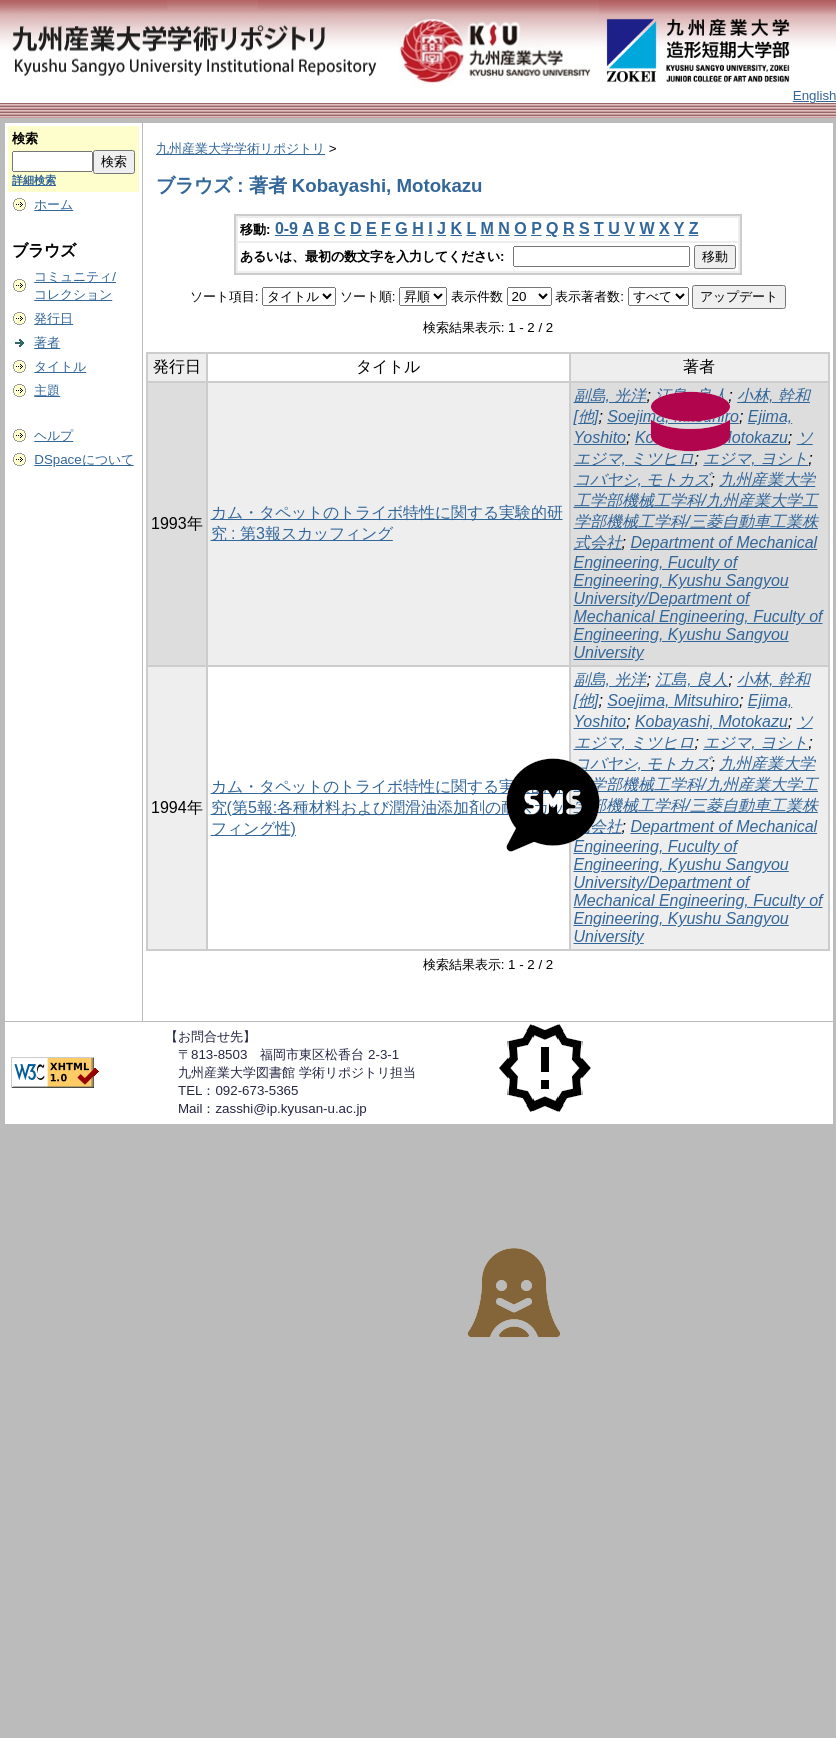 The width and height of the screenshot is (836, 1738). I want to click on indicates new or recently added content, so click(545, 1068).